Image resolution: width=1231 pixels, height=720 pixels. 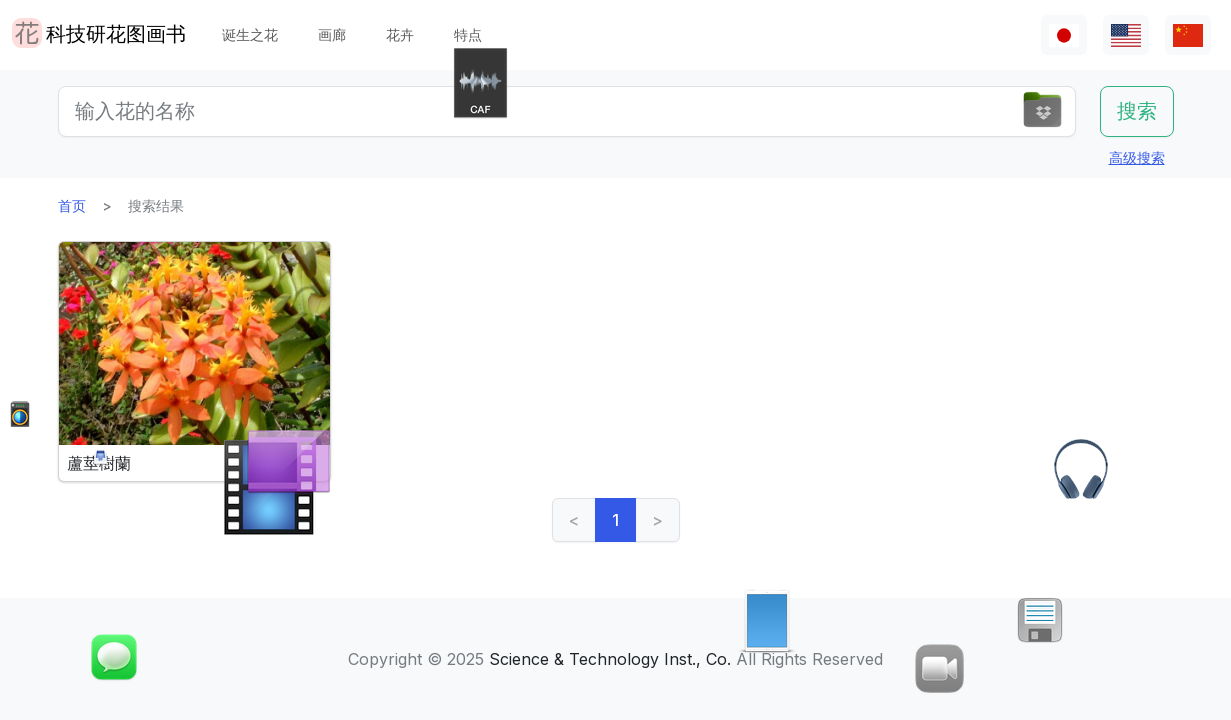 What do you see at coordinates (100, 457) in the screenshot?
I see `access your email inbox` at bounding box center [100, 457].